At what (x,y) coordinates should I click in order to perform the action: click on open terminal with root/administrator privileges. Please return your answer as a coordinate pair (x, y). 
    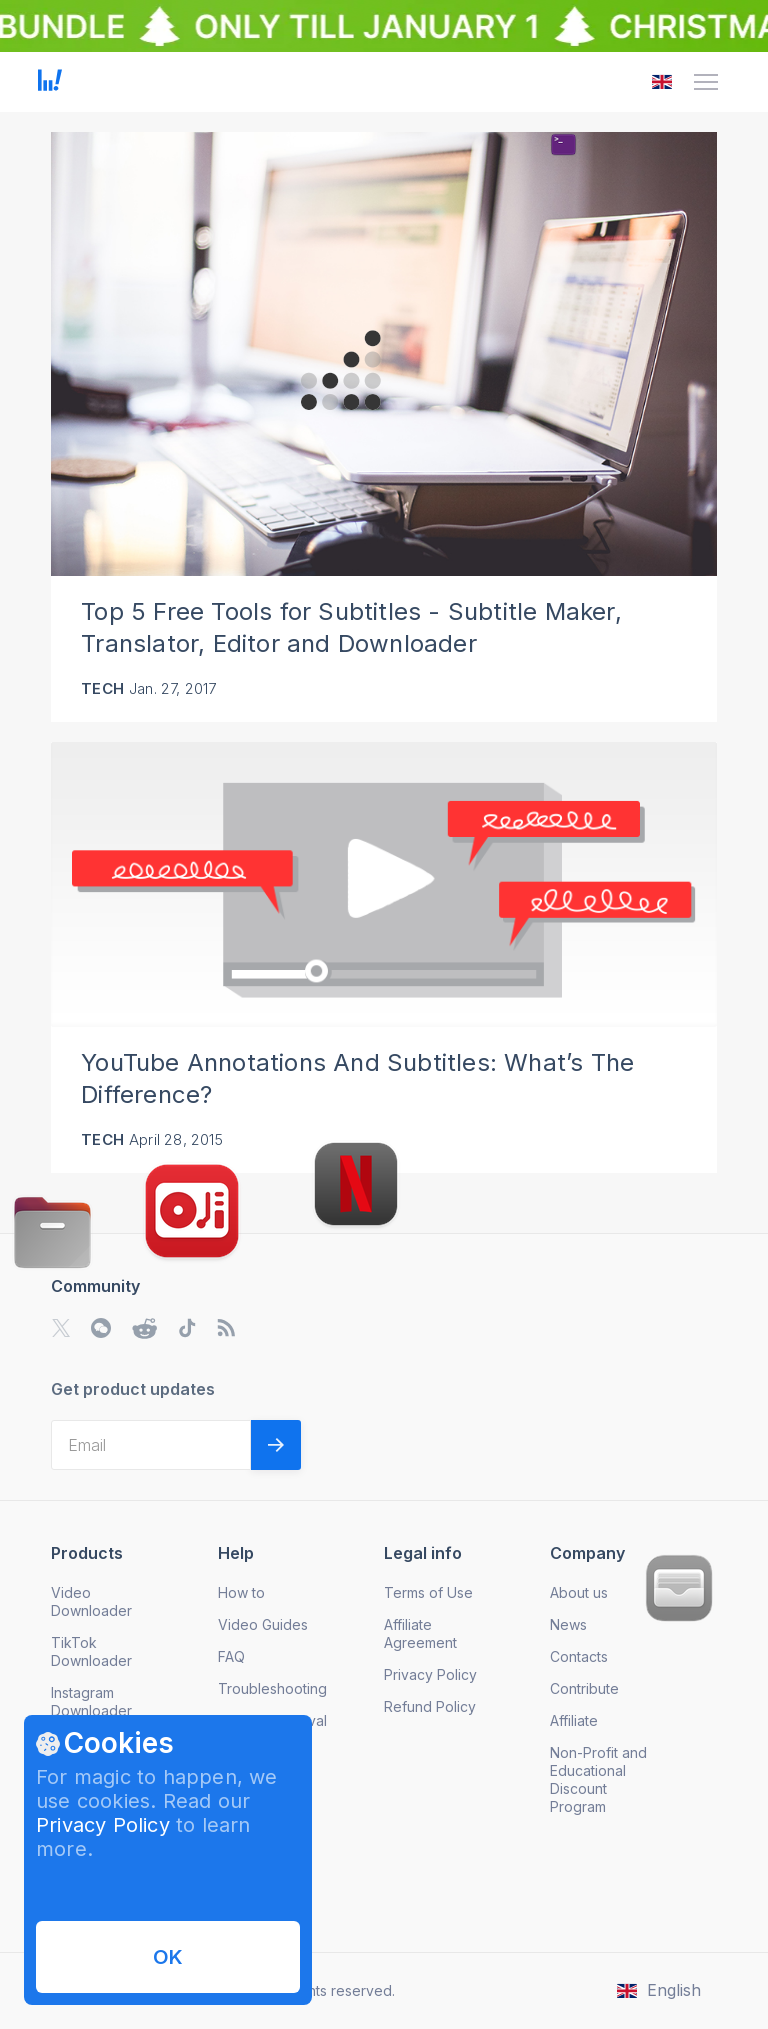
    Looking at the image, I should click on (563, 144).